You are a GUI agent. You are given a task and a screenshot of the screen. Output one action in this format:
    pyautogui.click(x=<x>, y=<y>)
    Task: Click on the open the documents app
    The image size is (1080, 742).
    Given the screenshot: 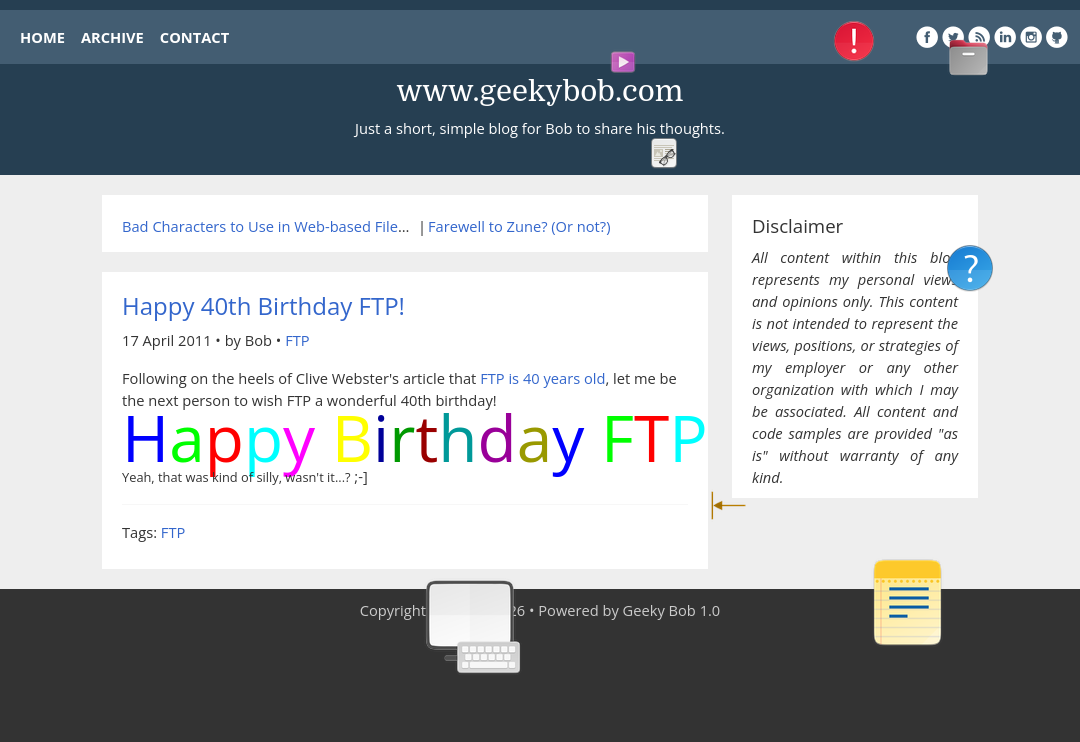 What is the action you would take?
    pyautogui.click(x=664, y=153)
    